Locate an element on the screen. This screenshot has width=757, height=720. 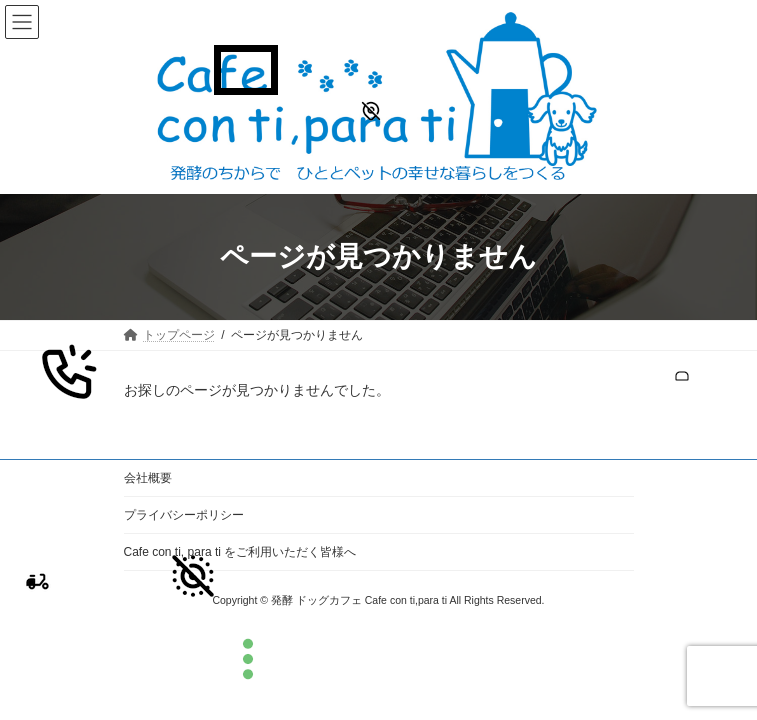
select moped or scooter delivery option is located at coordinates (37, 581).